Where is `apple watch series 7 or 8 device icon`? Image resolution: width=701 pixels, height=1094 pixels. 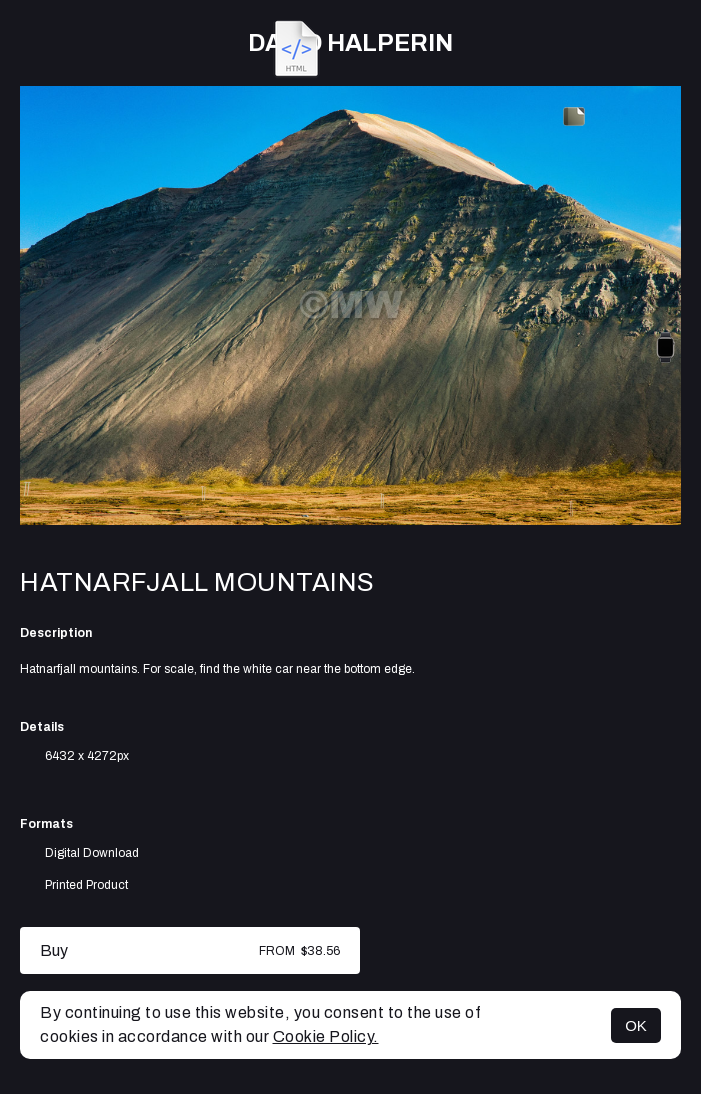
apple watch series 7 or 8 device icon is located at coordinates (665, 347).